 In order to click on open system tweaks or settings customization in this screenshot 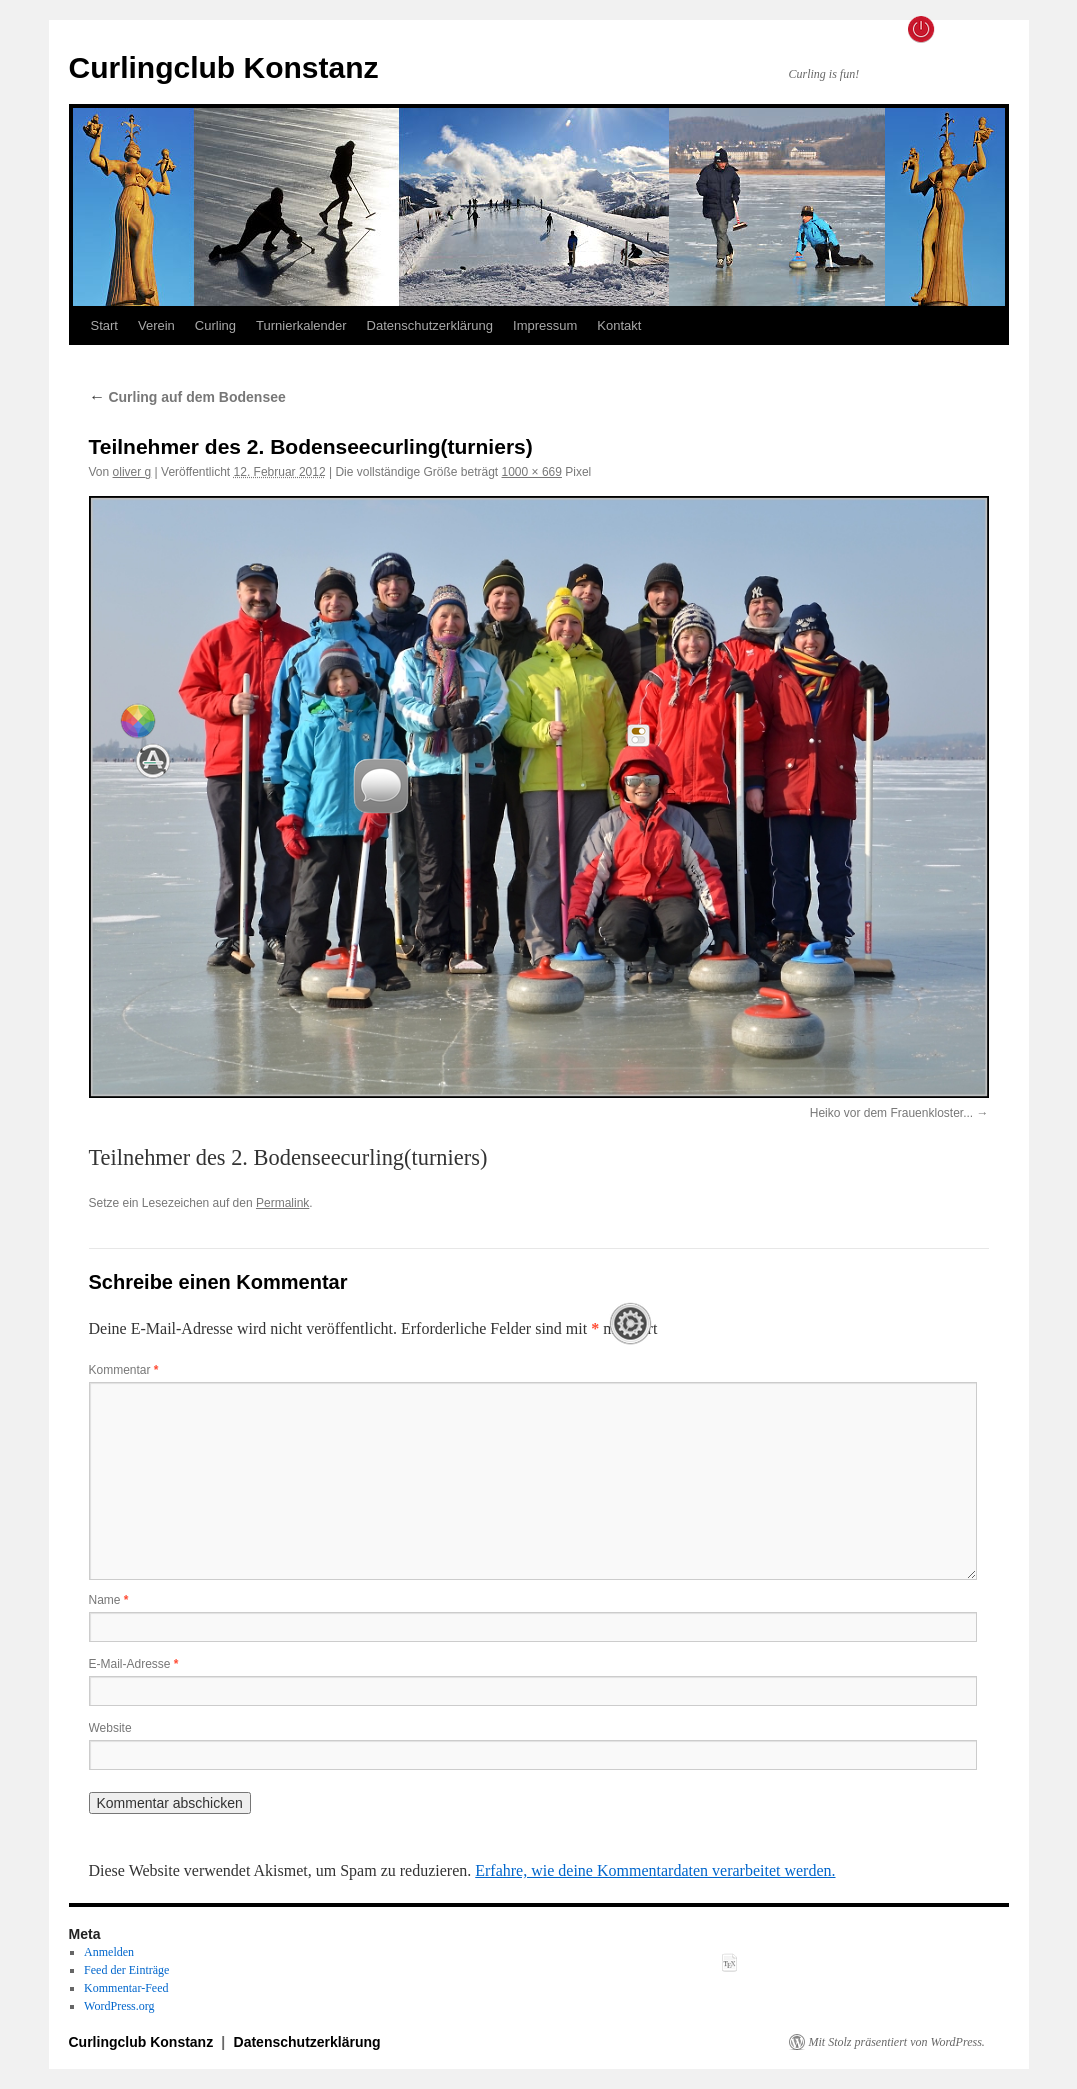, I will do `click(638, 735)`.